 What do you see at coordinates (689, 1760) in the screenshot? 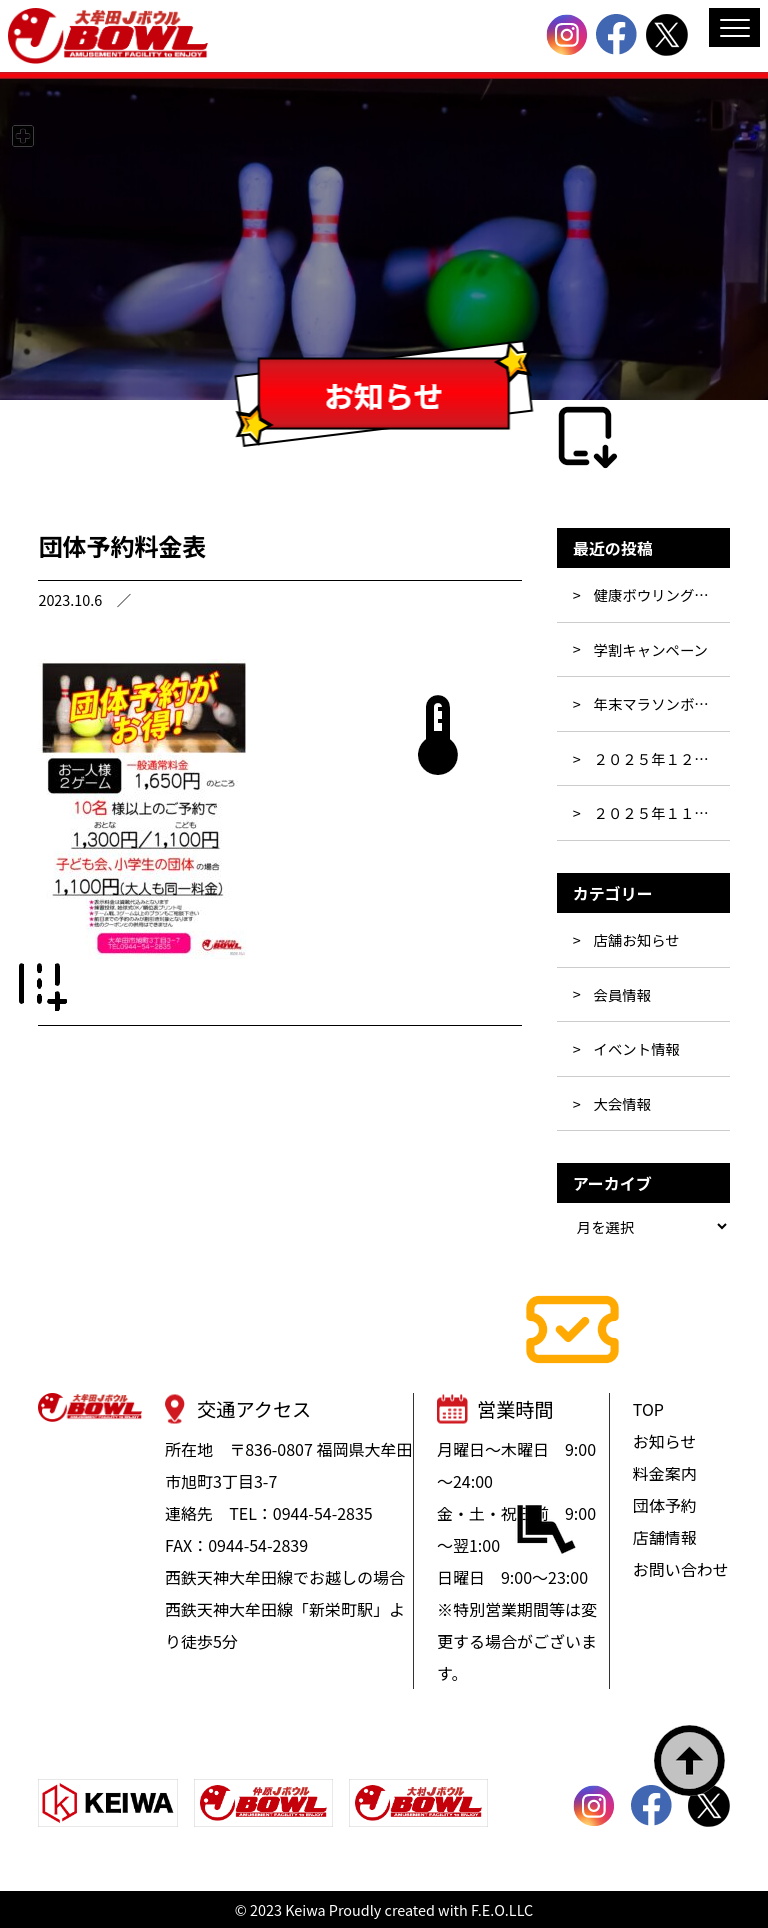
I see `upload a file or content` at bounding box center [689, 1760].